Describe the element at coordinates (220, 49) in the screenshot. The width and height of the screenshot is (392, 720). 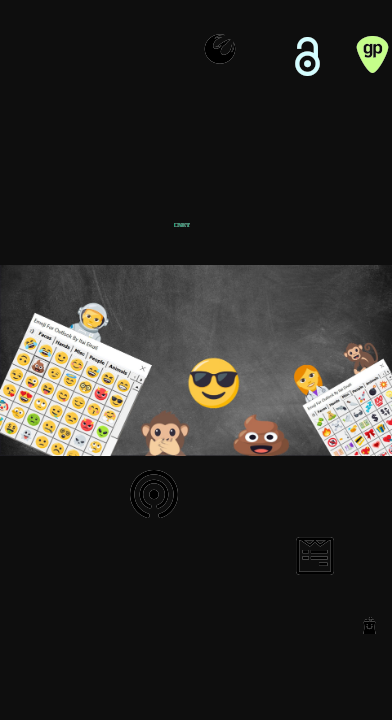
I see `phoenix squadron logo from star wars rebels` at that location.